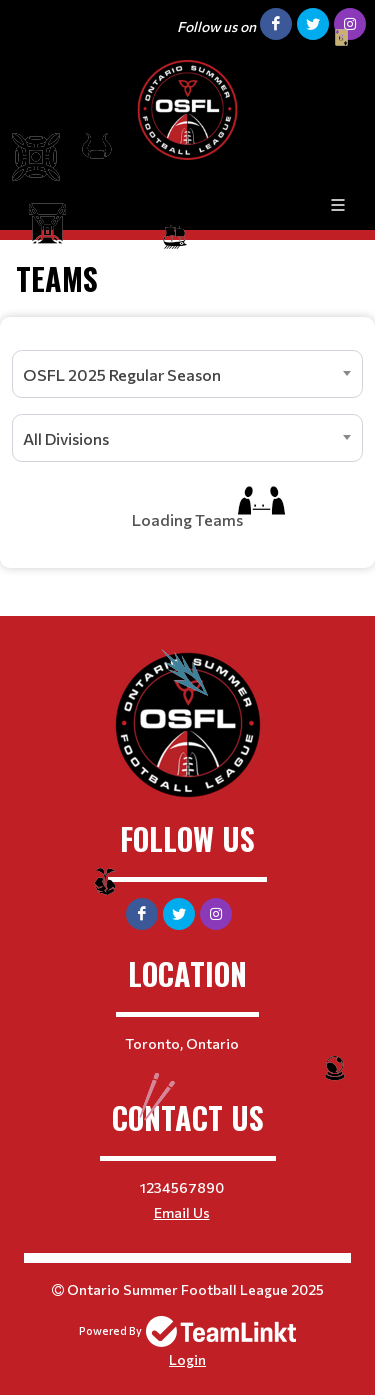 This screenshot has width=375, height=1395. What do you see at coordinates (36, 157) in the screenshot?
I see `decorative geometric pattern or ornamental design element` at bounding box center [36, 157].